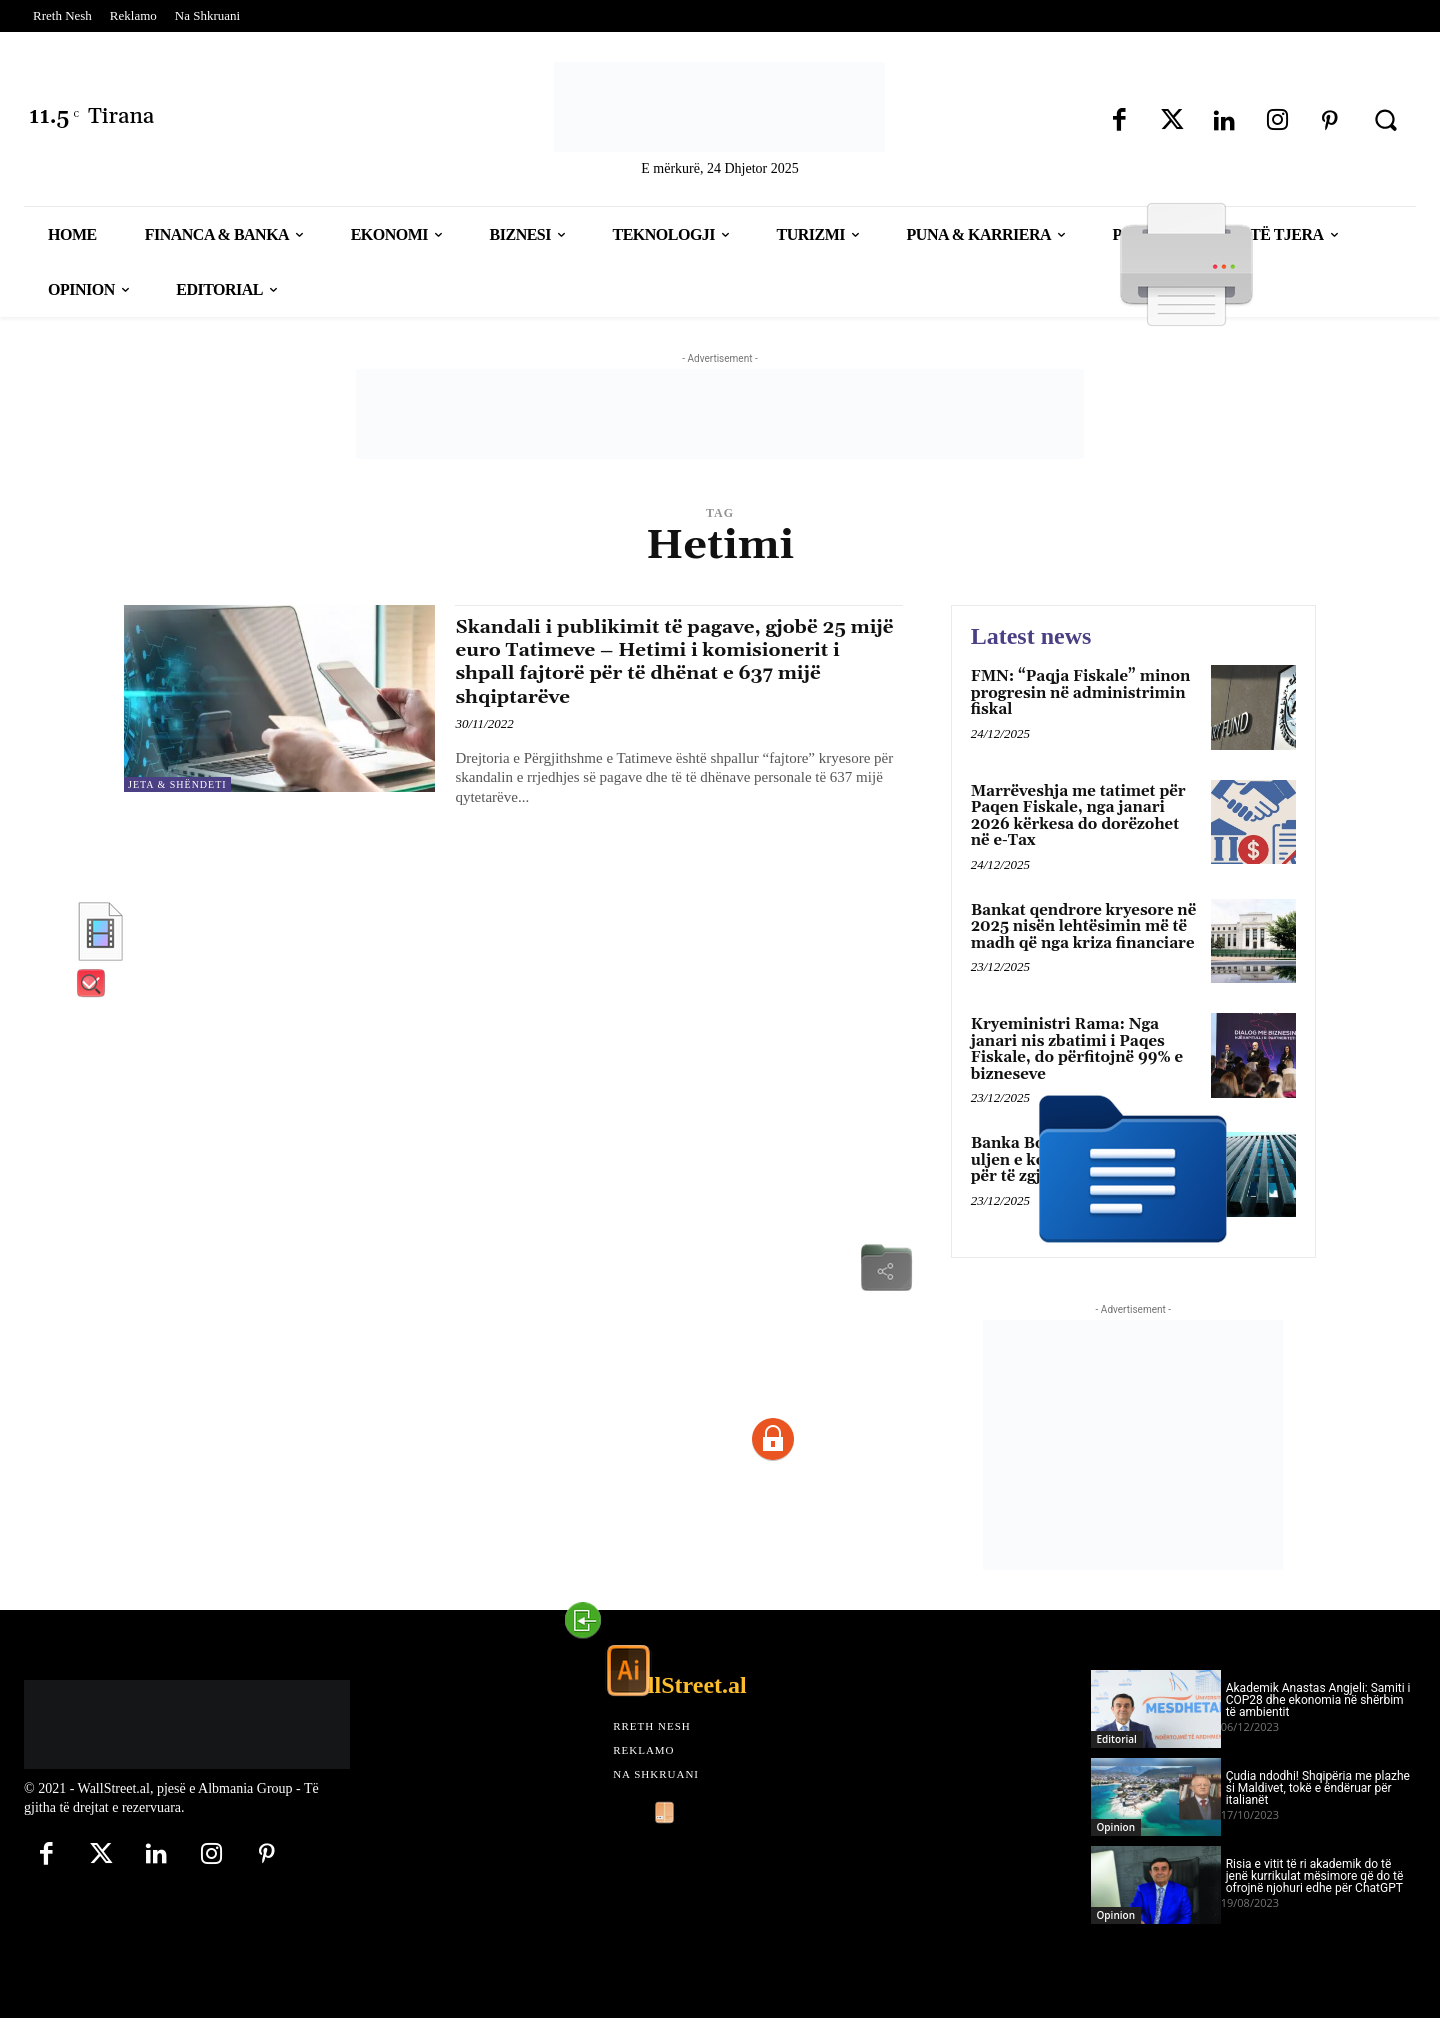 Image resolution: width=1440 pixels, height=2018 pixels. I want to click on open your public shared folder, so click(886, 1267).